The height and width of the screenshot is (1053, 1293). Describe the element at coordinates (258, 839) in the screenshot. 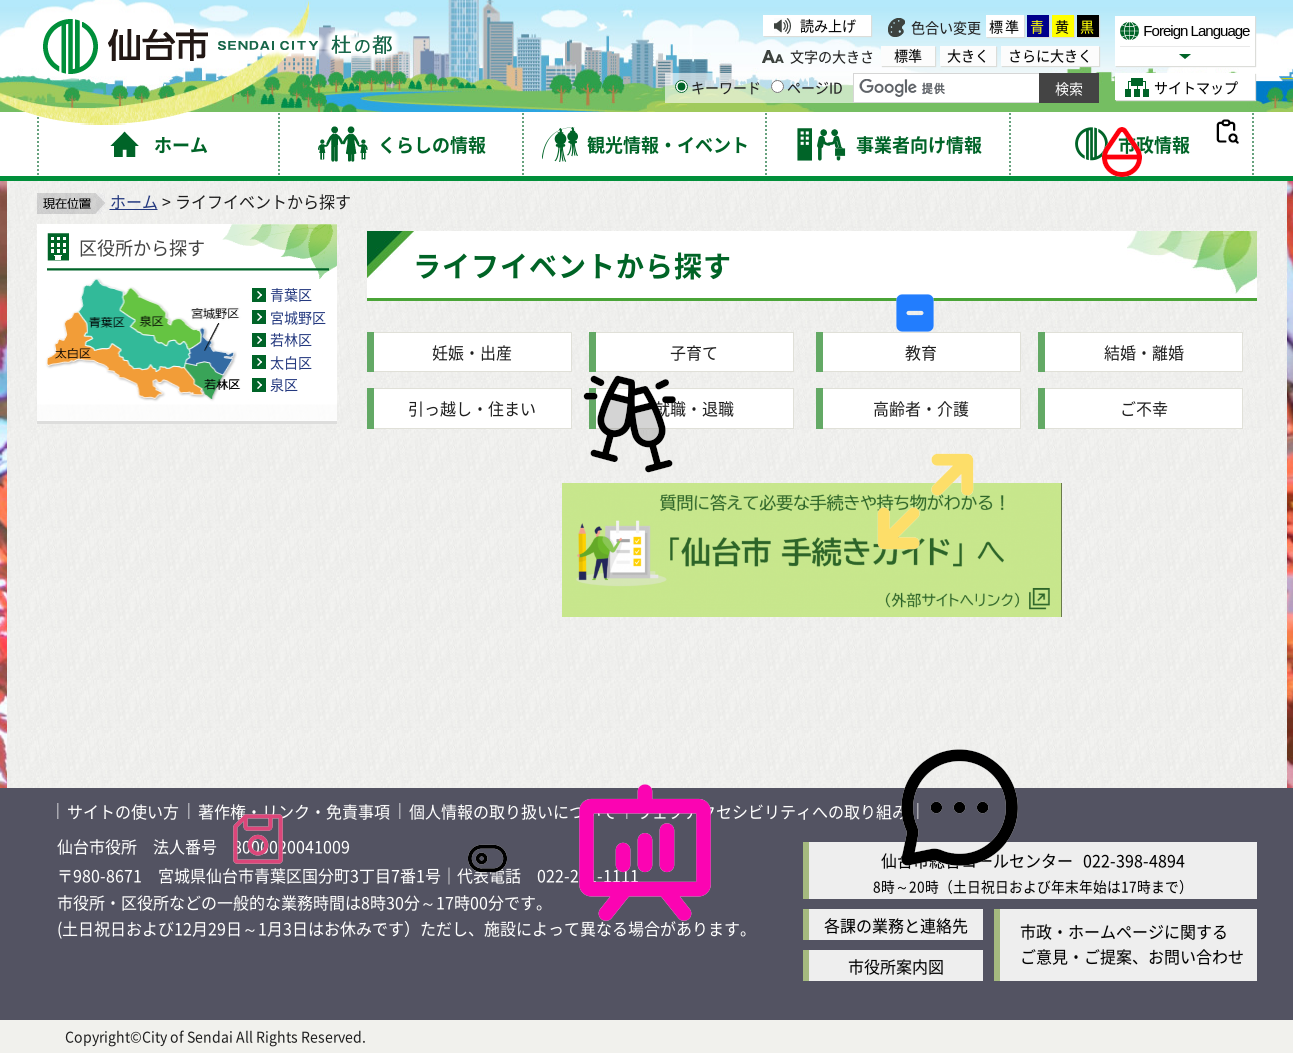

I see `save current file or document` at that location.